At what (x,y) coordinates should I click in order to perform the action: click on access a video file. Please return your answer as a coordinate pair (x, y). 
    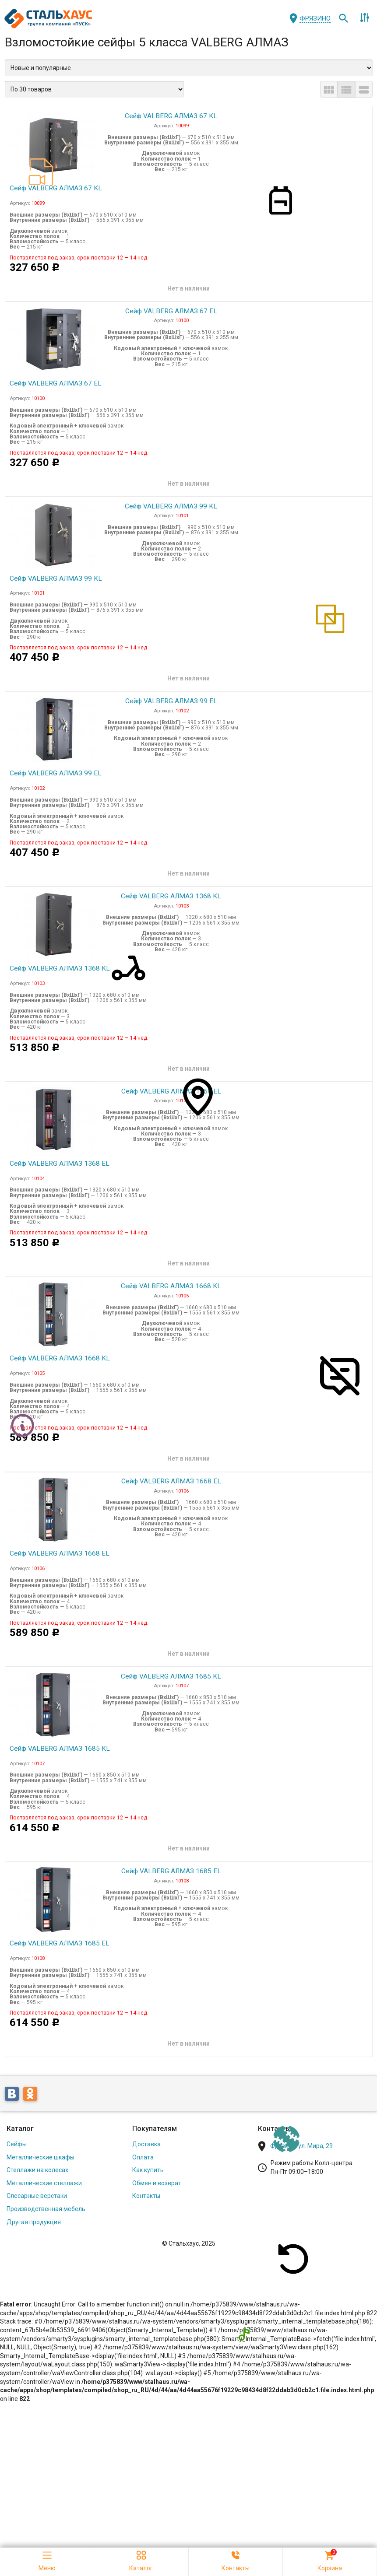
    Looking at the image, I should click on (41, 172).